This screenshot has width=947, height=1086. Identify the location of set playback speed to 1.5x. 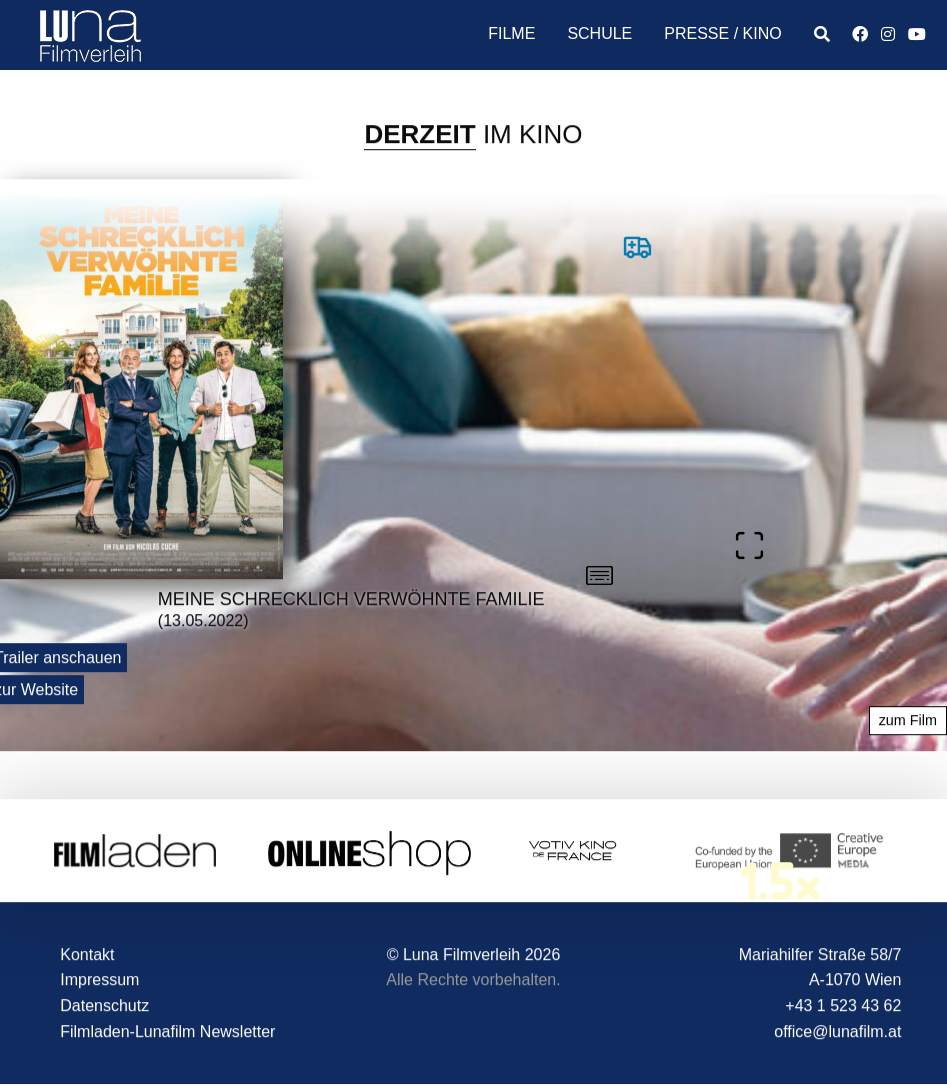
(782, 881).